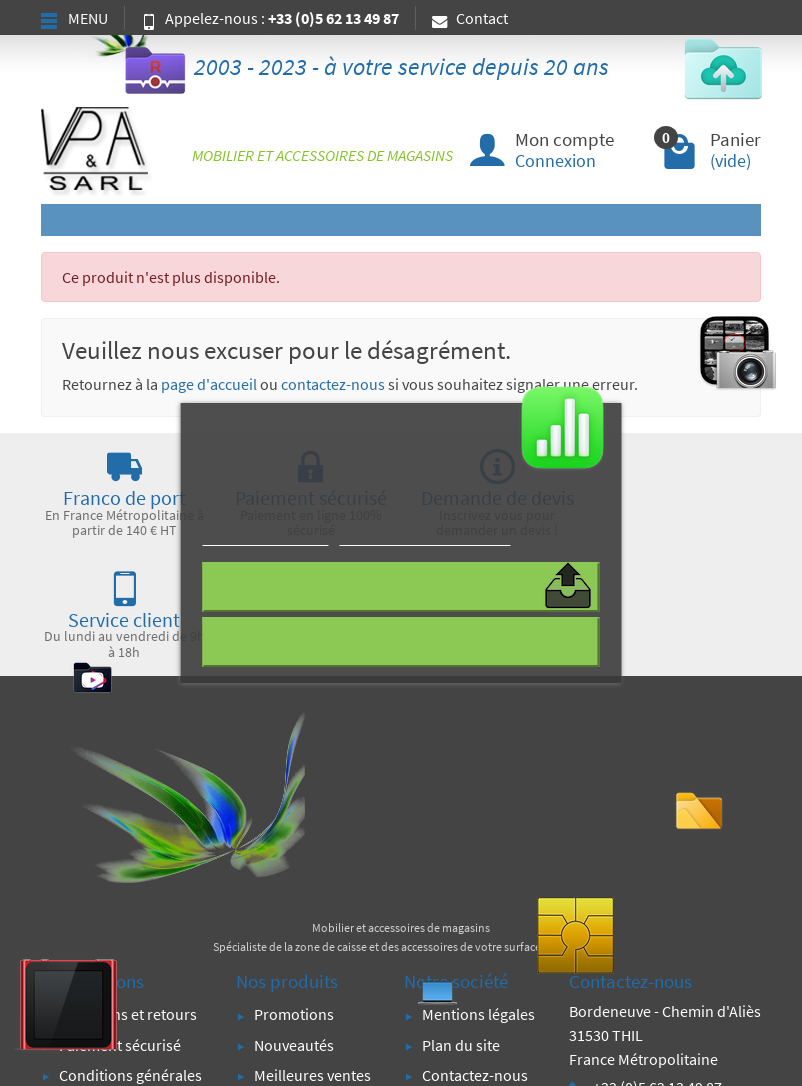 The height and width of the screenshot is (1086, 802). I want to click on open Numbers spreadsheet app, so click(562, 427).